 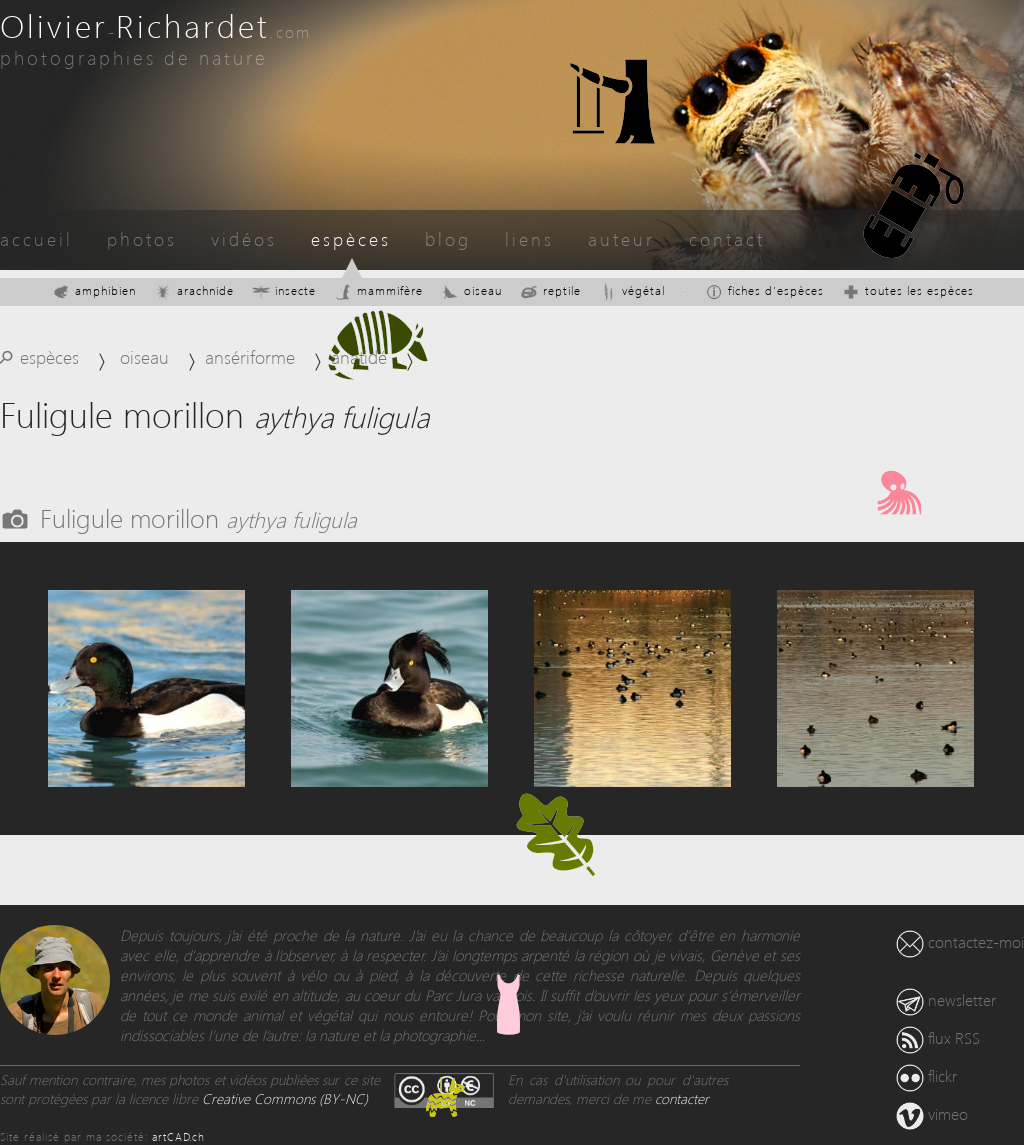 I want to click on party or celebration theme indicator, so click(x=445, y=1097).